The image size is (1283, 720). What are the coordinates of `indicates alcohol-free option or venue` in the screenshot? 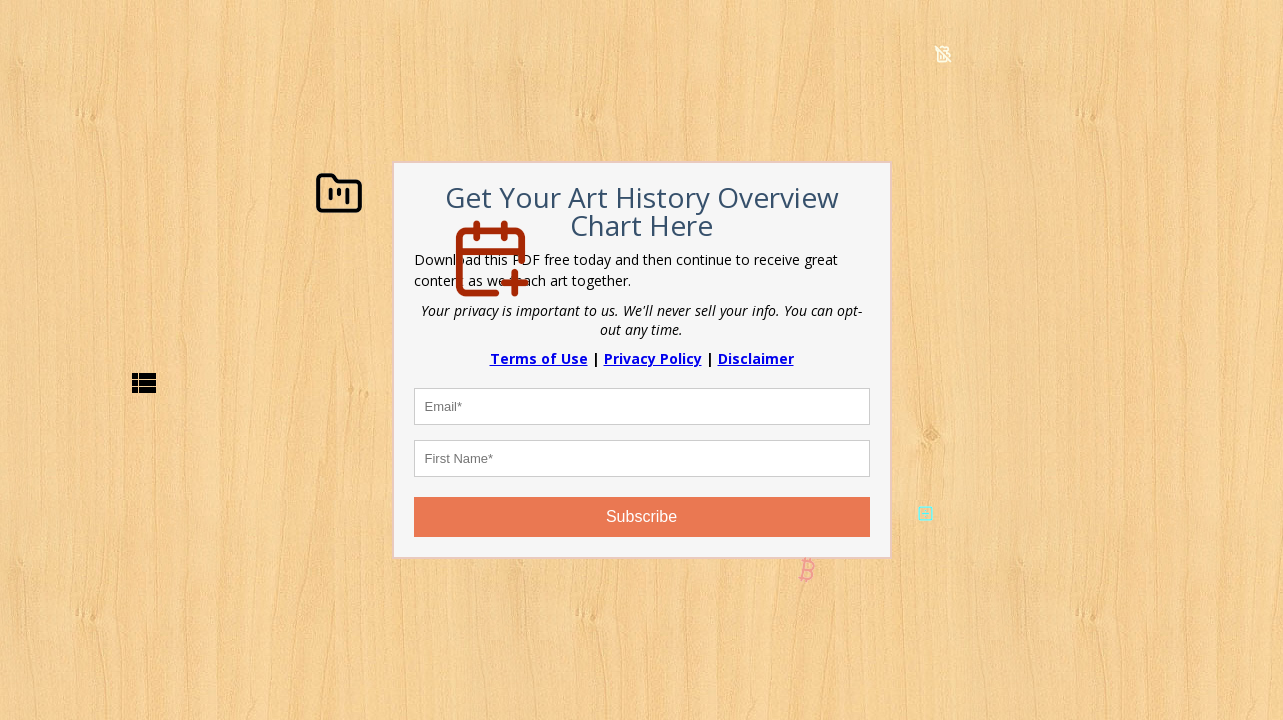 It's located at (943, 54).